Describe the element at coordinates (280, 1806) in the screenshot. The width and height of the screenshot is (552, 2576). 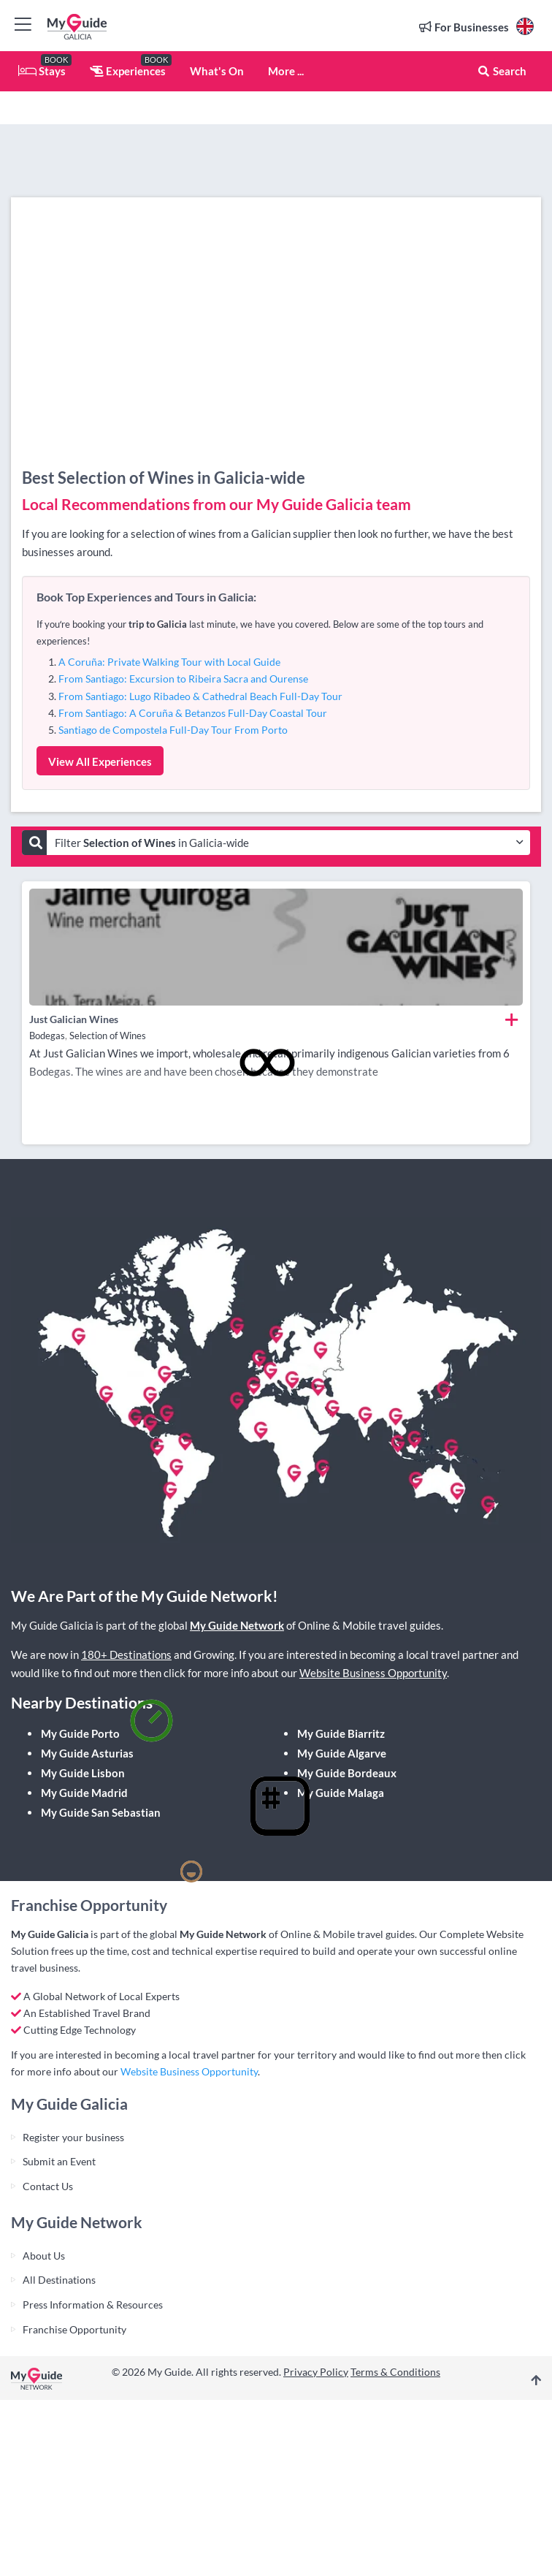
I see `open stackedit markdown editor` at that location.